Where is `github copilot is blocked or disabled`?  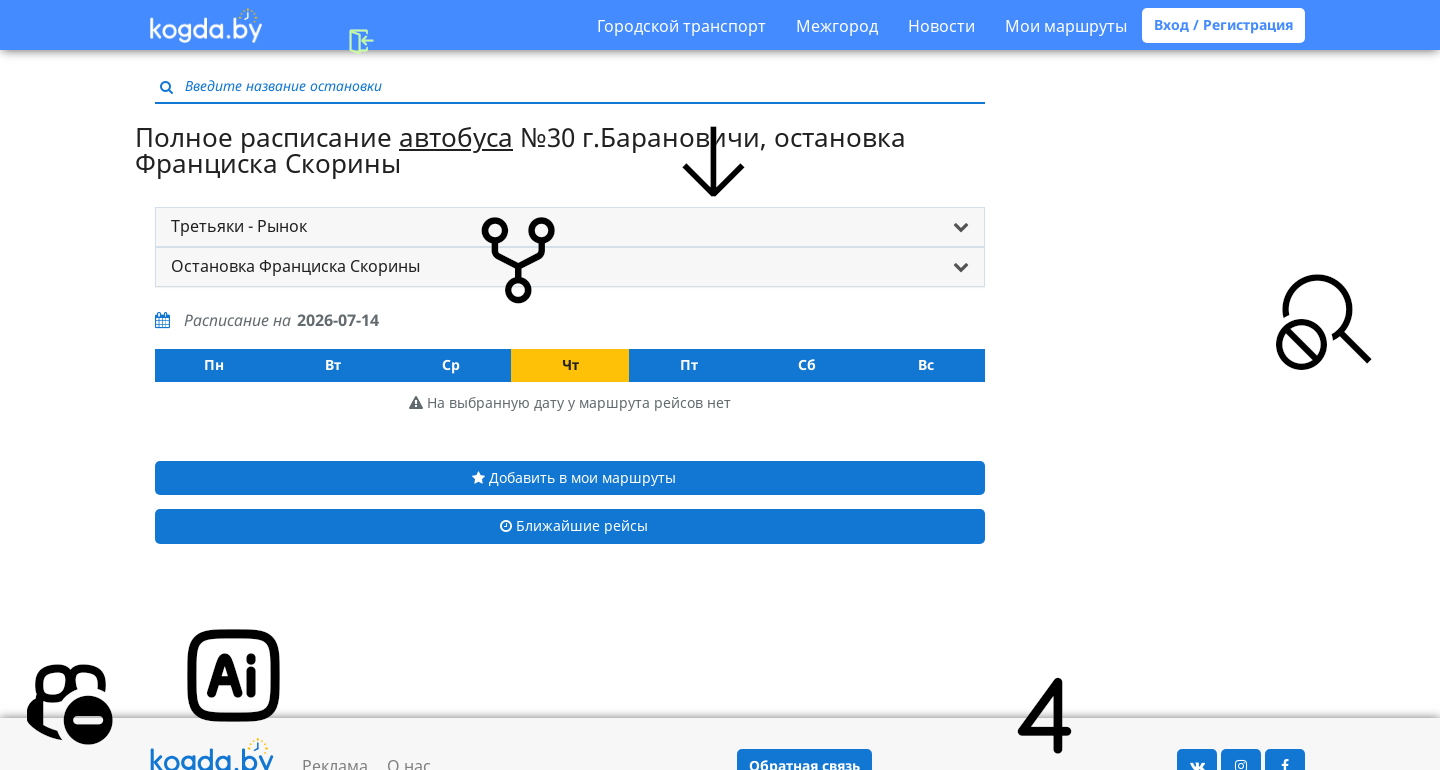
github copilot is blocked or disabled is located at coordinates (70, 702).